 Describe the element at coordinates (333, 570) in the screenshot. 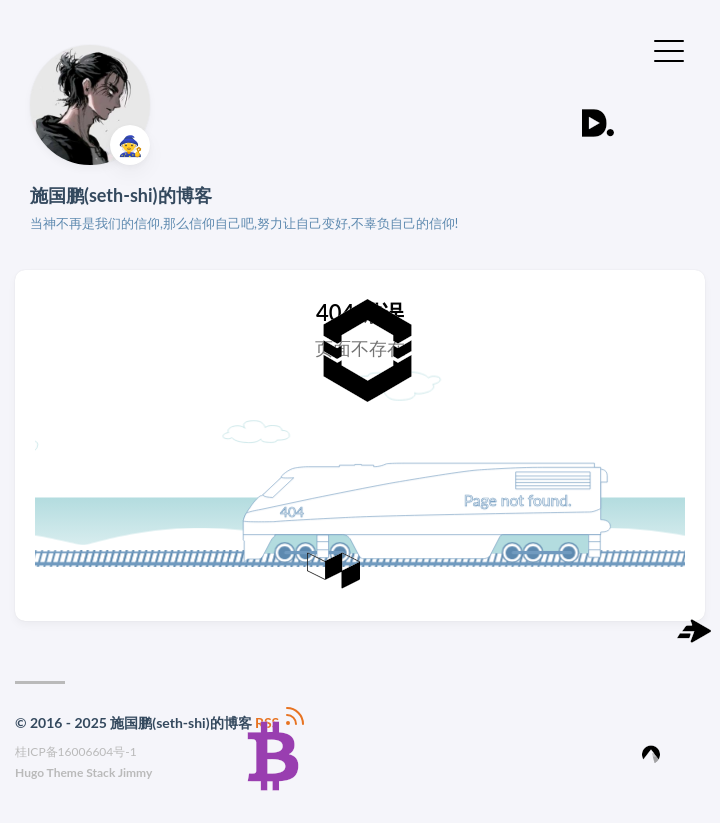

I see `open Buildkite CI/CD dashboard` at that location.